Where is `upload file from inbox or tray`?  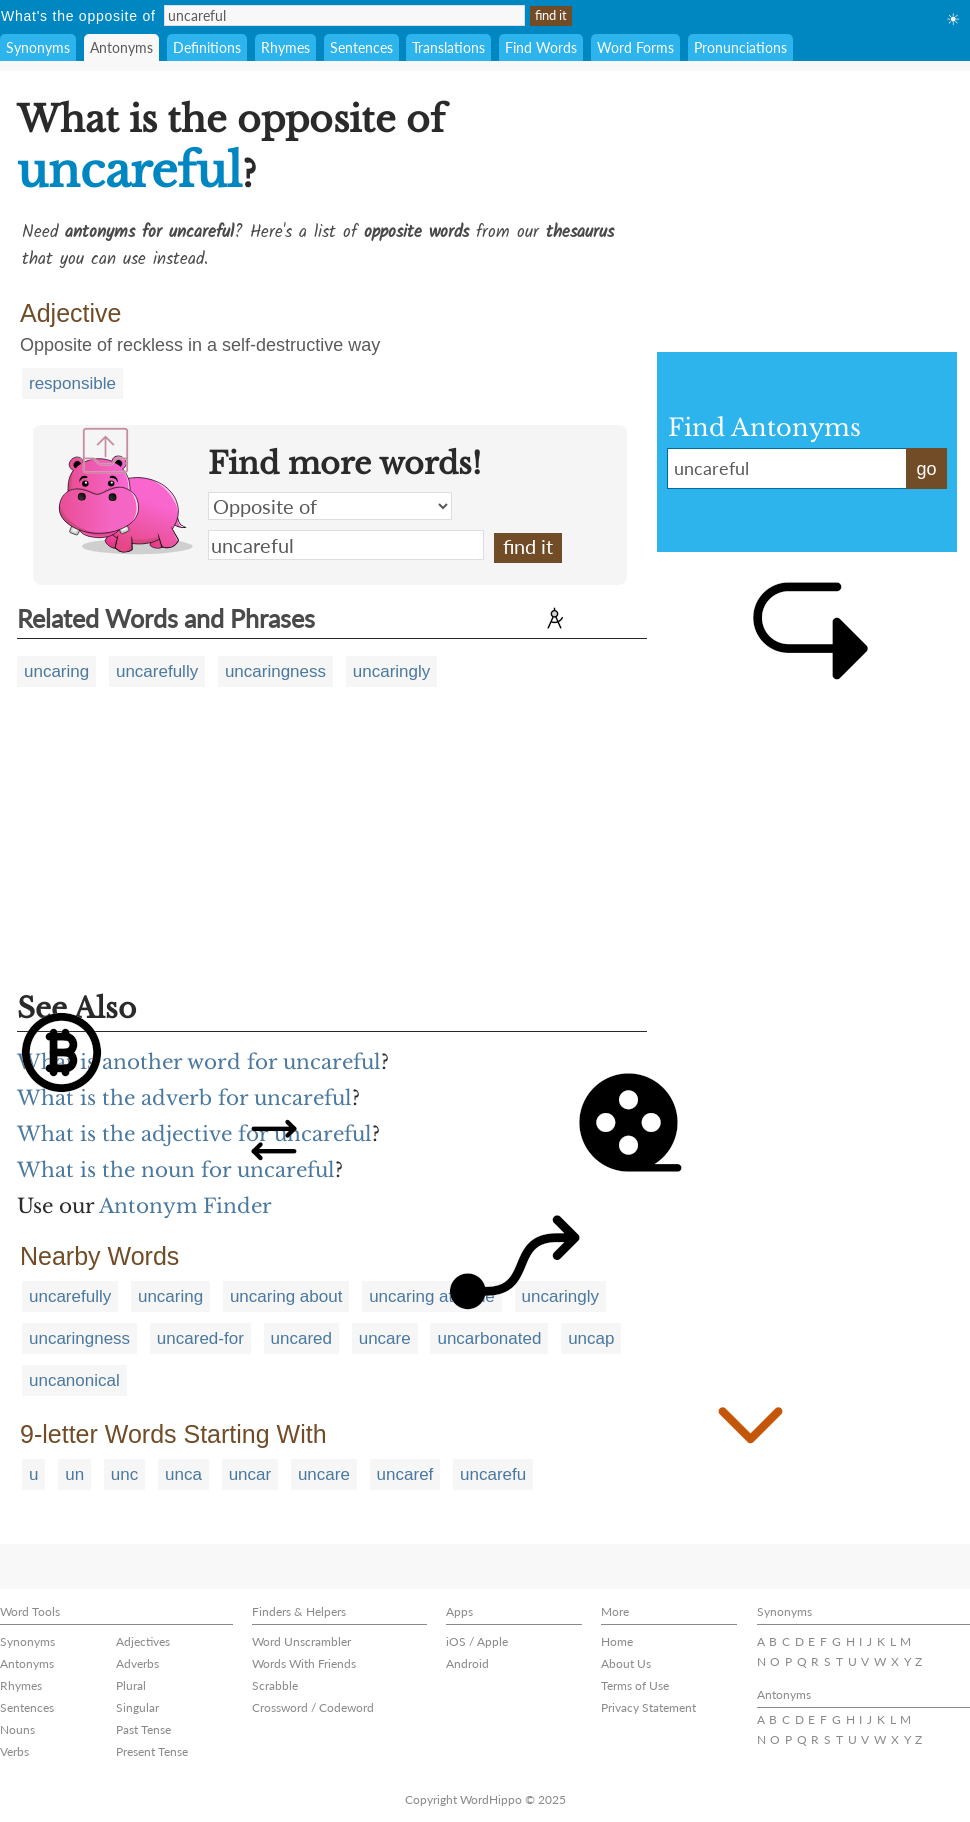 upload file from inbox or tray is located at coordinates (105, 450).